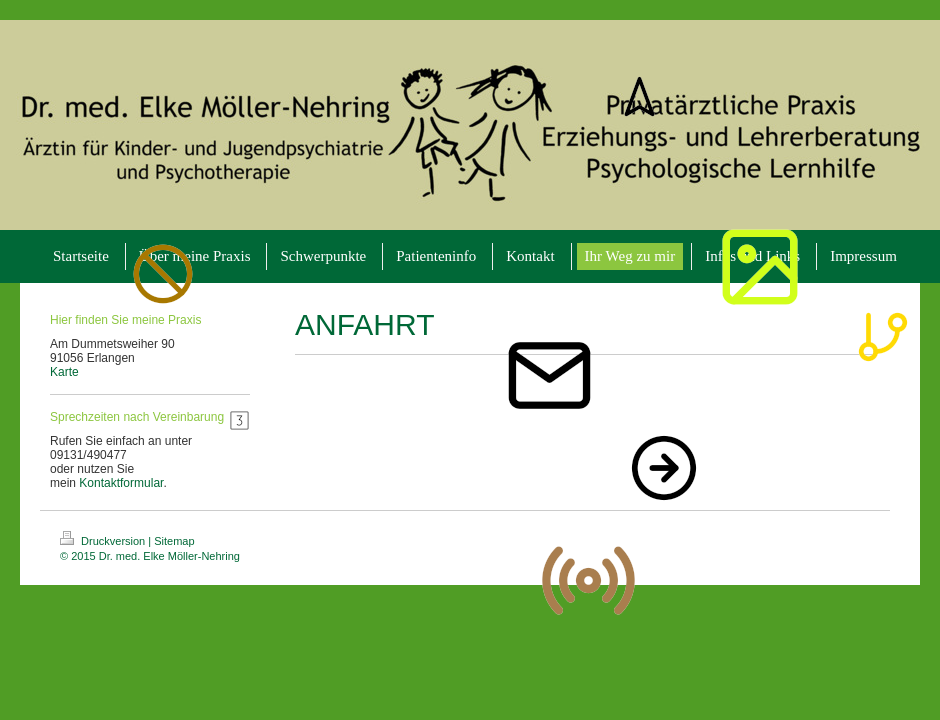 This screenshot has height=720, width=940. I want to click on view repository branches, so click(883, 337).